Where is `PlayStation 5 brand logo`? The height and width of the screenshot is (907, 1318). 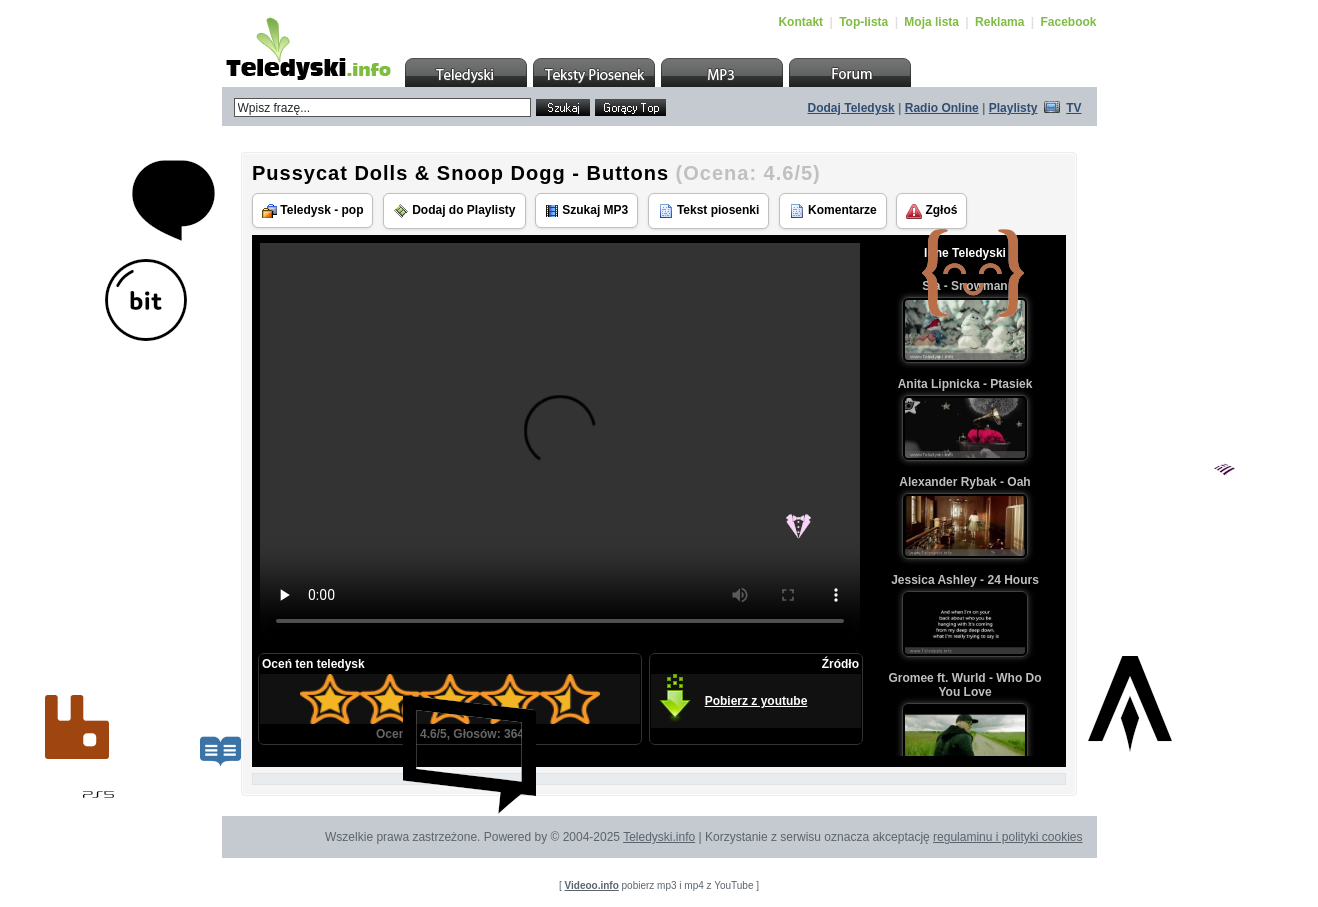 PlayStation 5 brand logo is located at coordinates (98, 794).